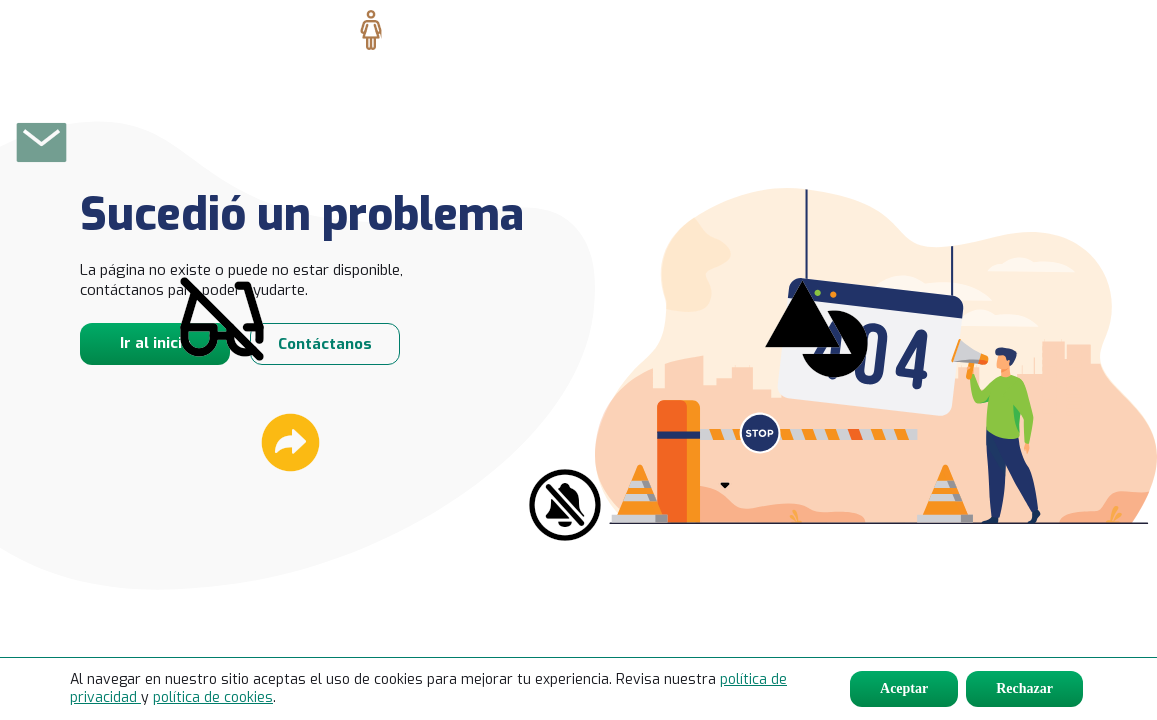 The height and width of the screenshot is (720, 1157). I want to click on share or forward content, so click(290, 442).